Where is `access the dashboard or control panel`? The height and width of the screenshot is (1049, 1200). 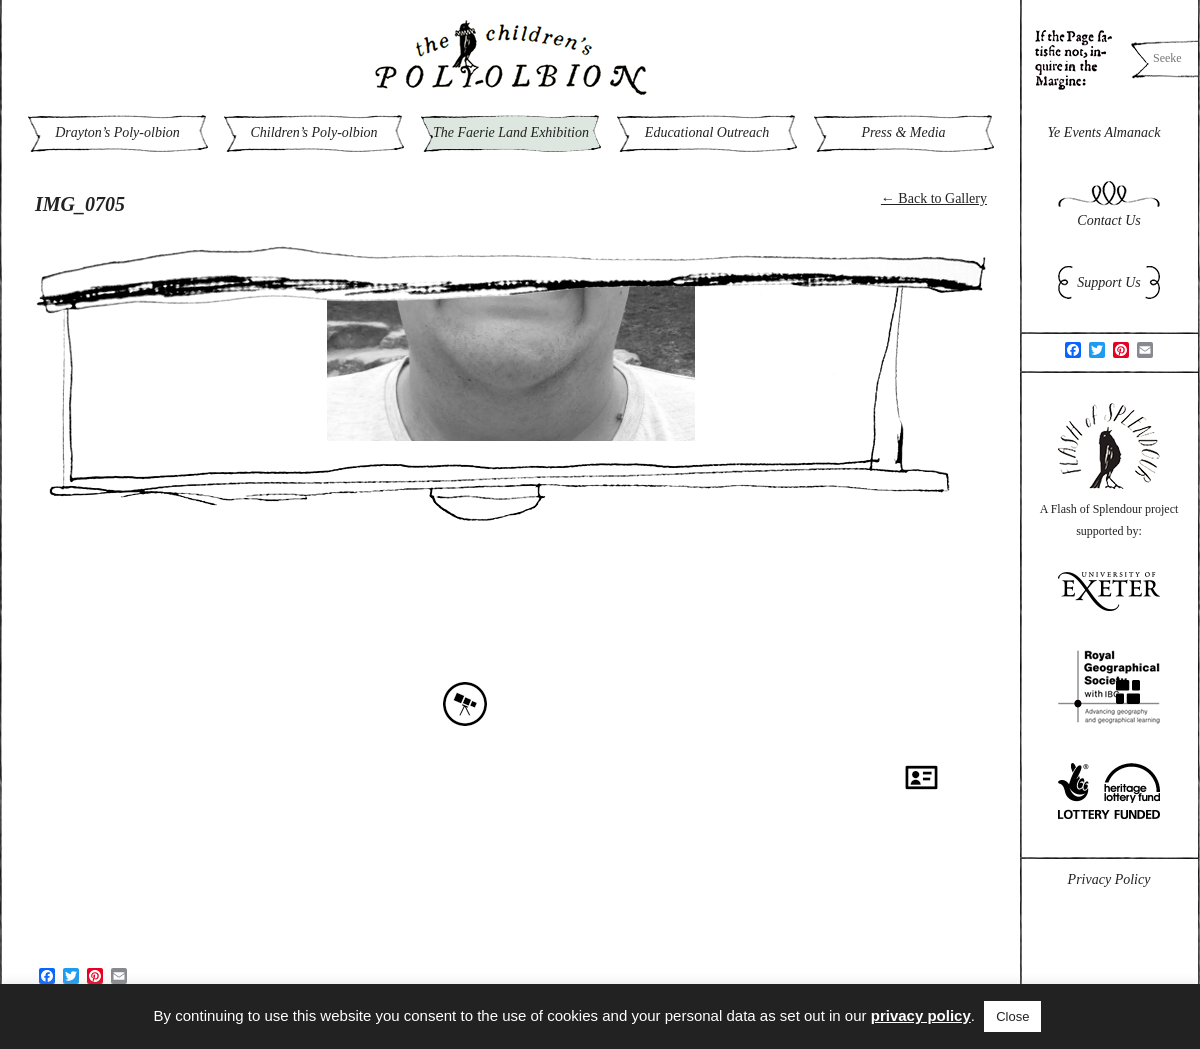
access the dashboard or control panel is located at coordinates (1128, 692).